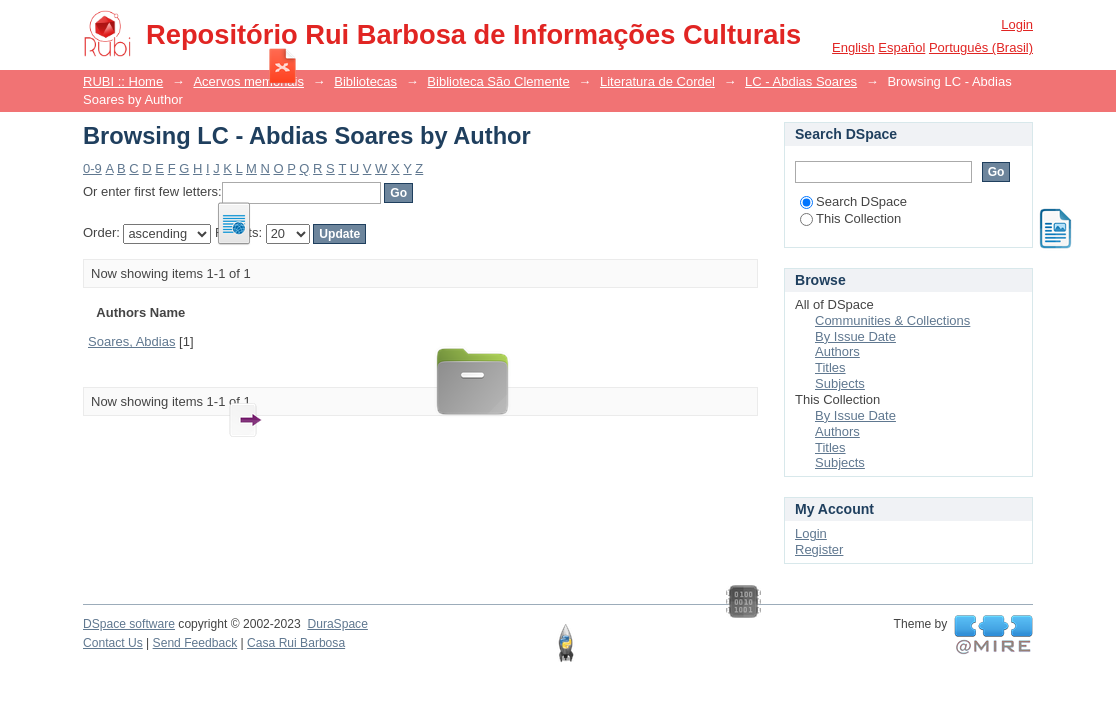  Describe the element at coordinates (1055, 228) in the screenshot. I see `open an opendocument text template file` at that location.